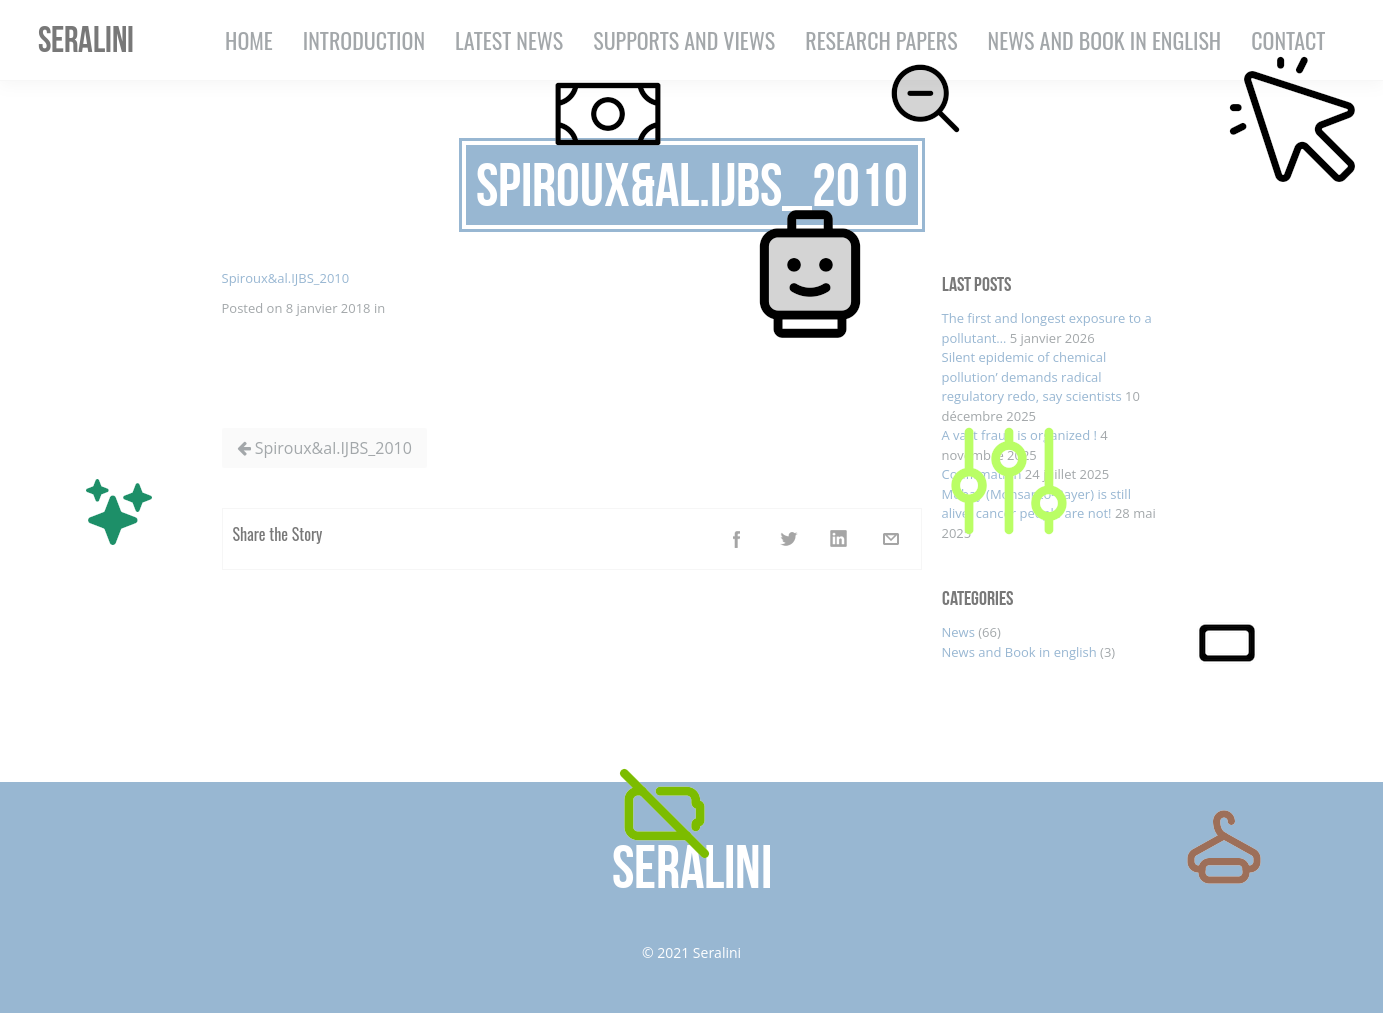 This screenshot has height=1013, width=1383. I want to click on battery unavailable or disconnected, so click(664, 813).